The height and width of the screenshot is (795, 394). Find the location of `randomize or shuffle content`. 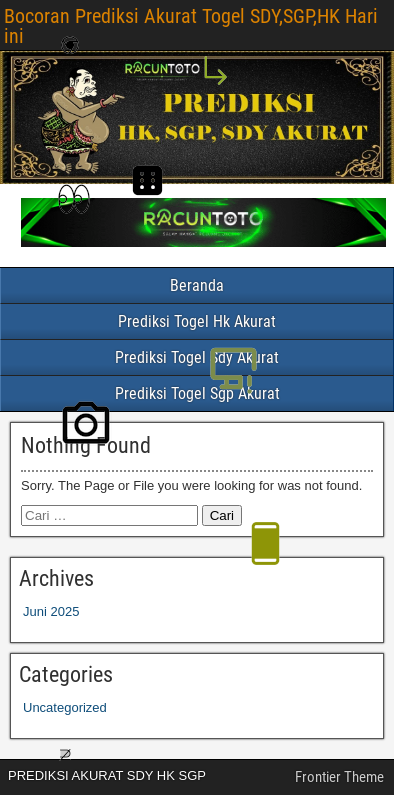

randomize or shuffle content is located at coordinates (147, 180).